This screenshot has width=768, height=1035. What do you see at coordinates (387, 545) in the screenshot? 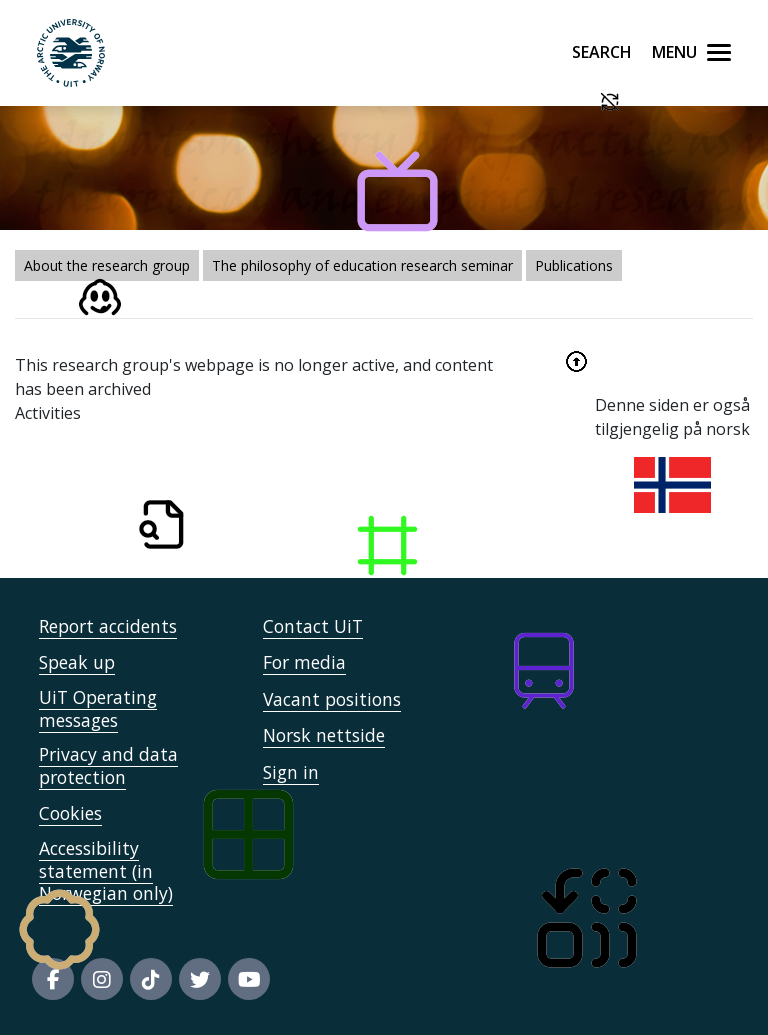
I see `adjust or define a crop area` at bounding box center [387, 545].